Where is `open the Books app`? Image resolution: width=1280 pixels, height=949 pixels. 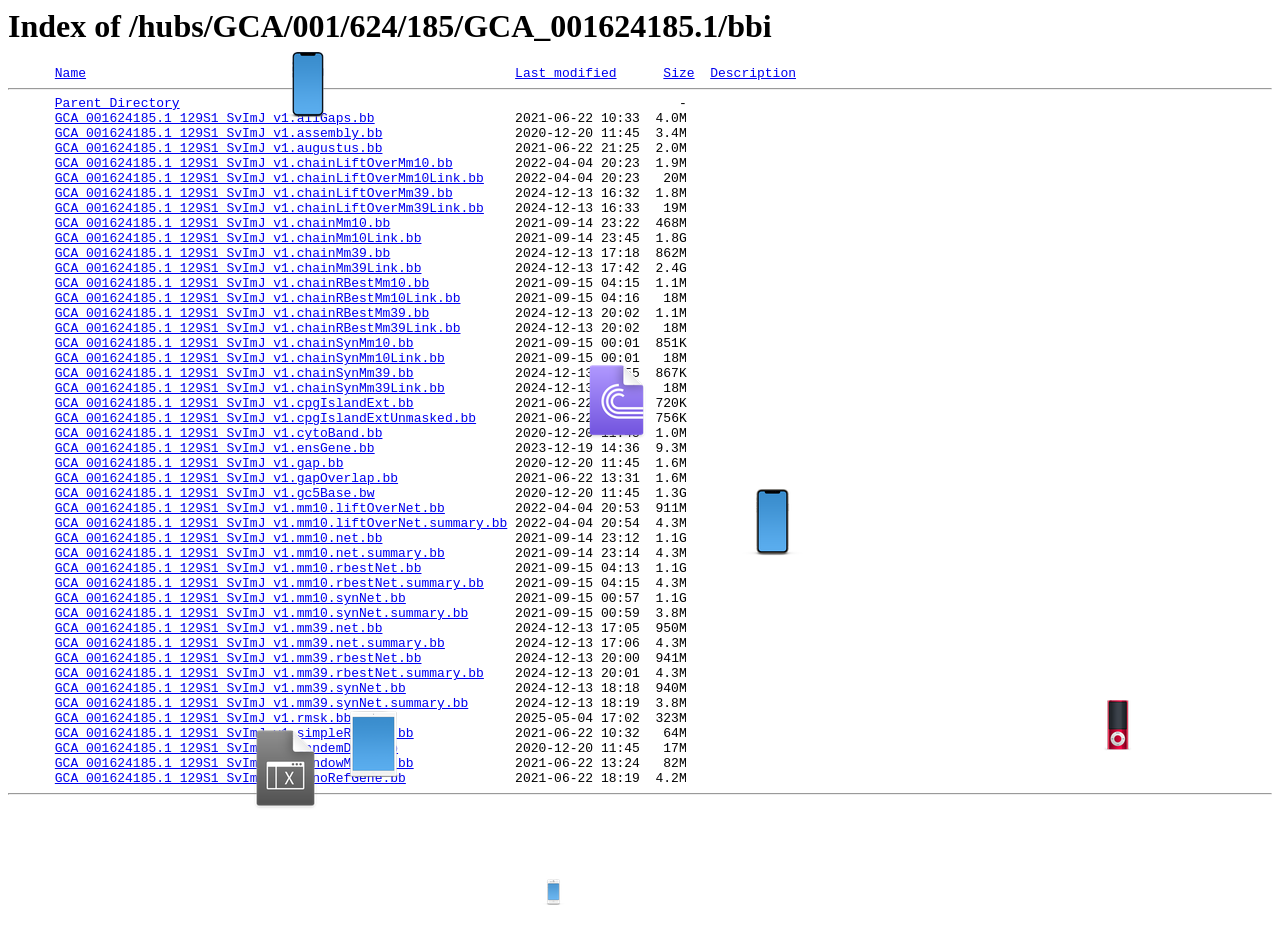
open the Books app is located at coordinates (814, 73).